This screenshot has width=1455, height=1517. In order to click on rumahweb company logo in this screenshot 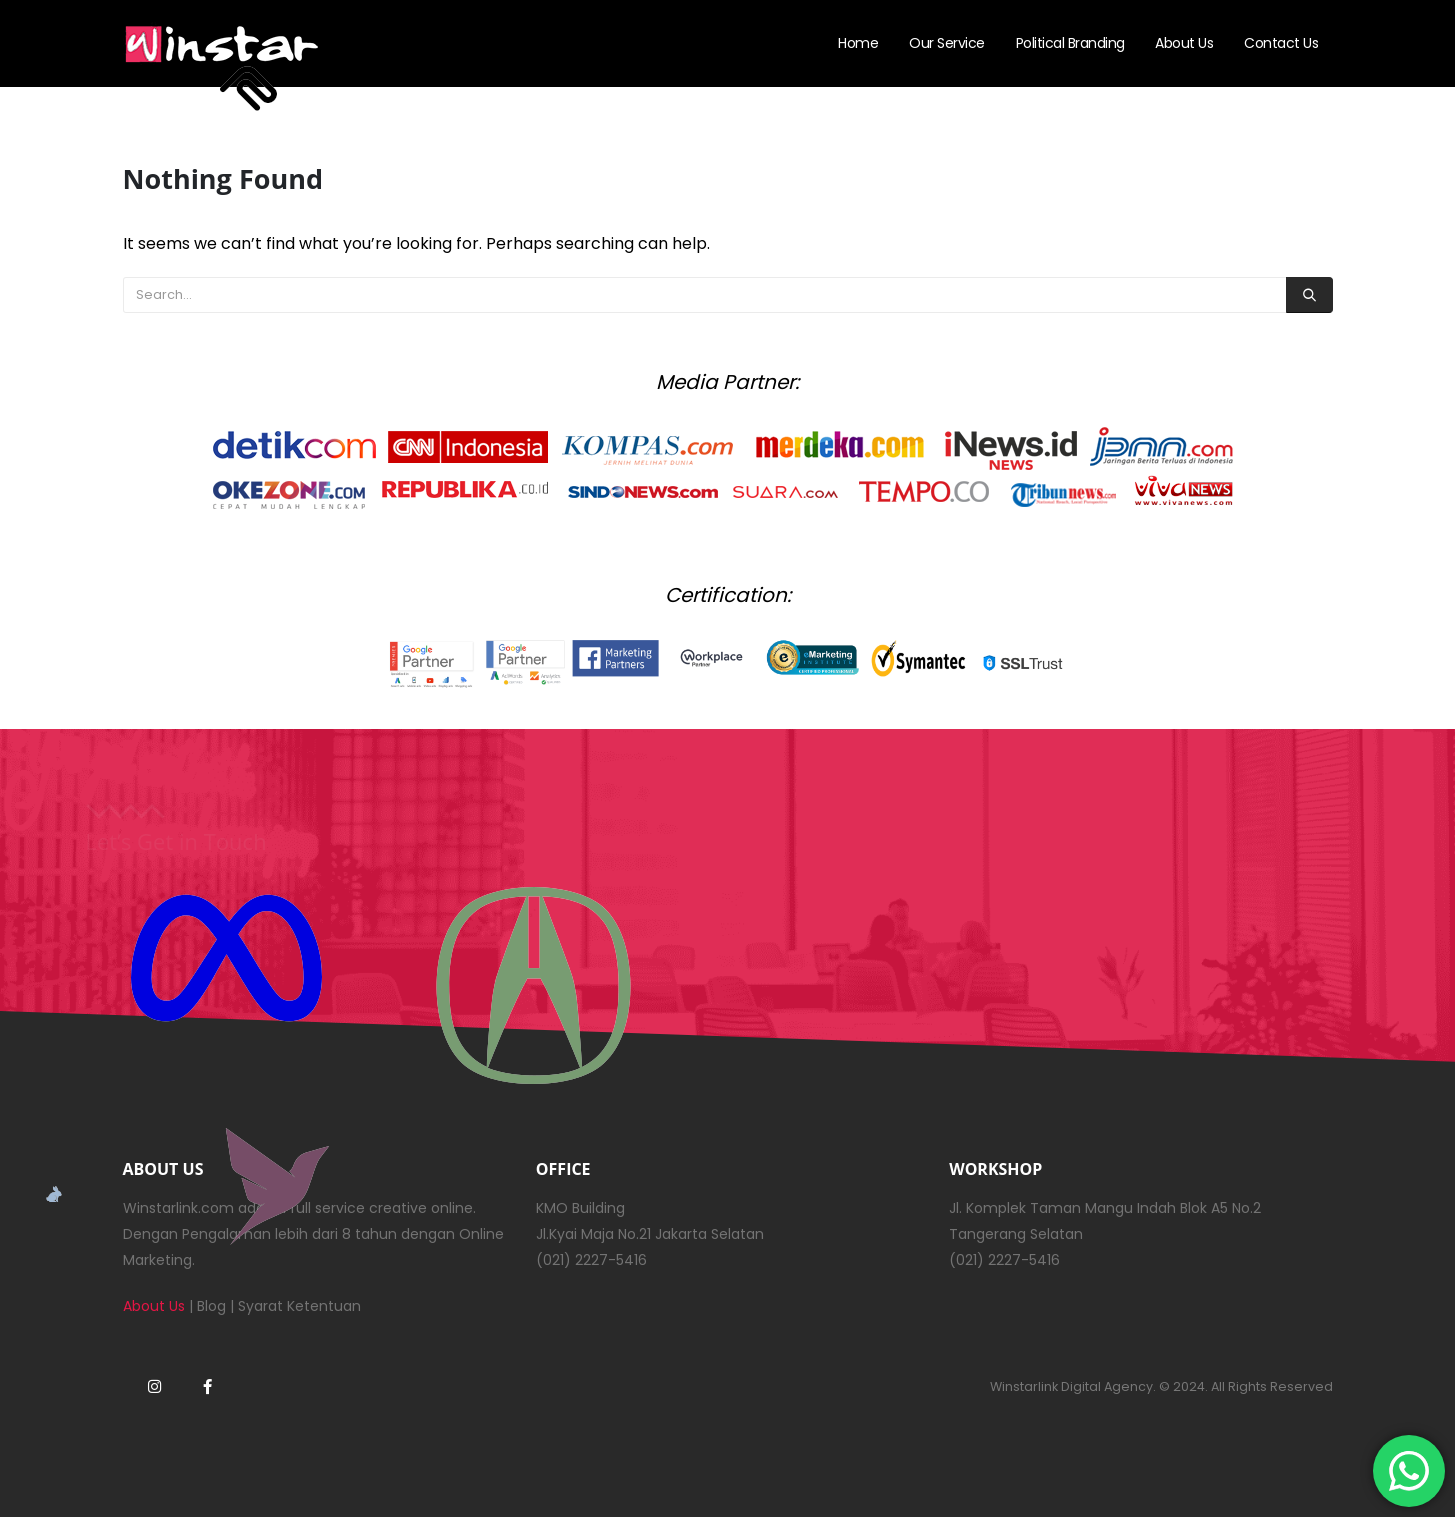, I will do `click(248, 88)`.